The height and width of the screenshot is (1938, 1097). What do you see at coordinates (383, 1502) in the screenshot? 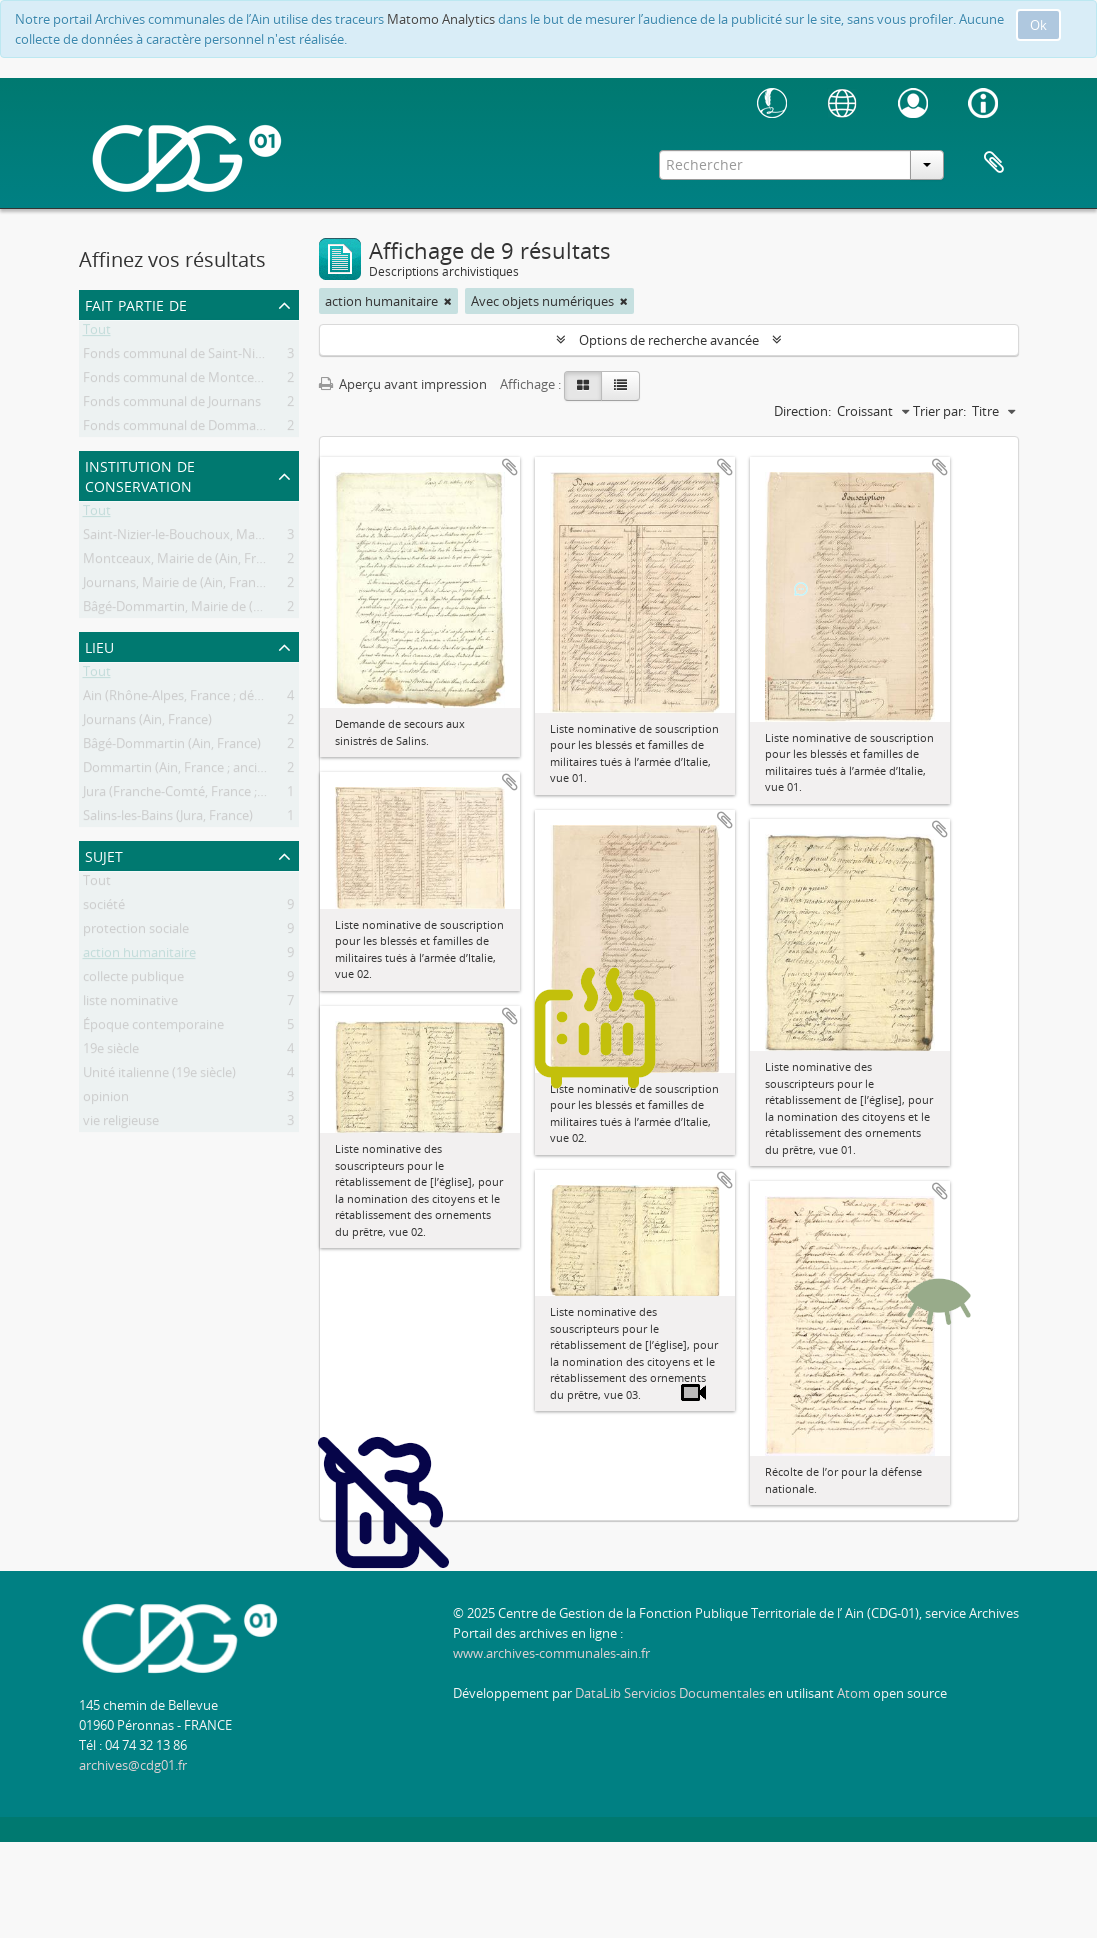
I see `indicates alcohol-free option or venue` at bounding box center [383, 1502].